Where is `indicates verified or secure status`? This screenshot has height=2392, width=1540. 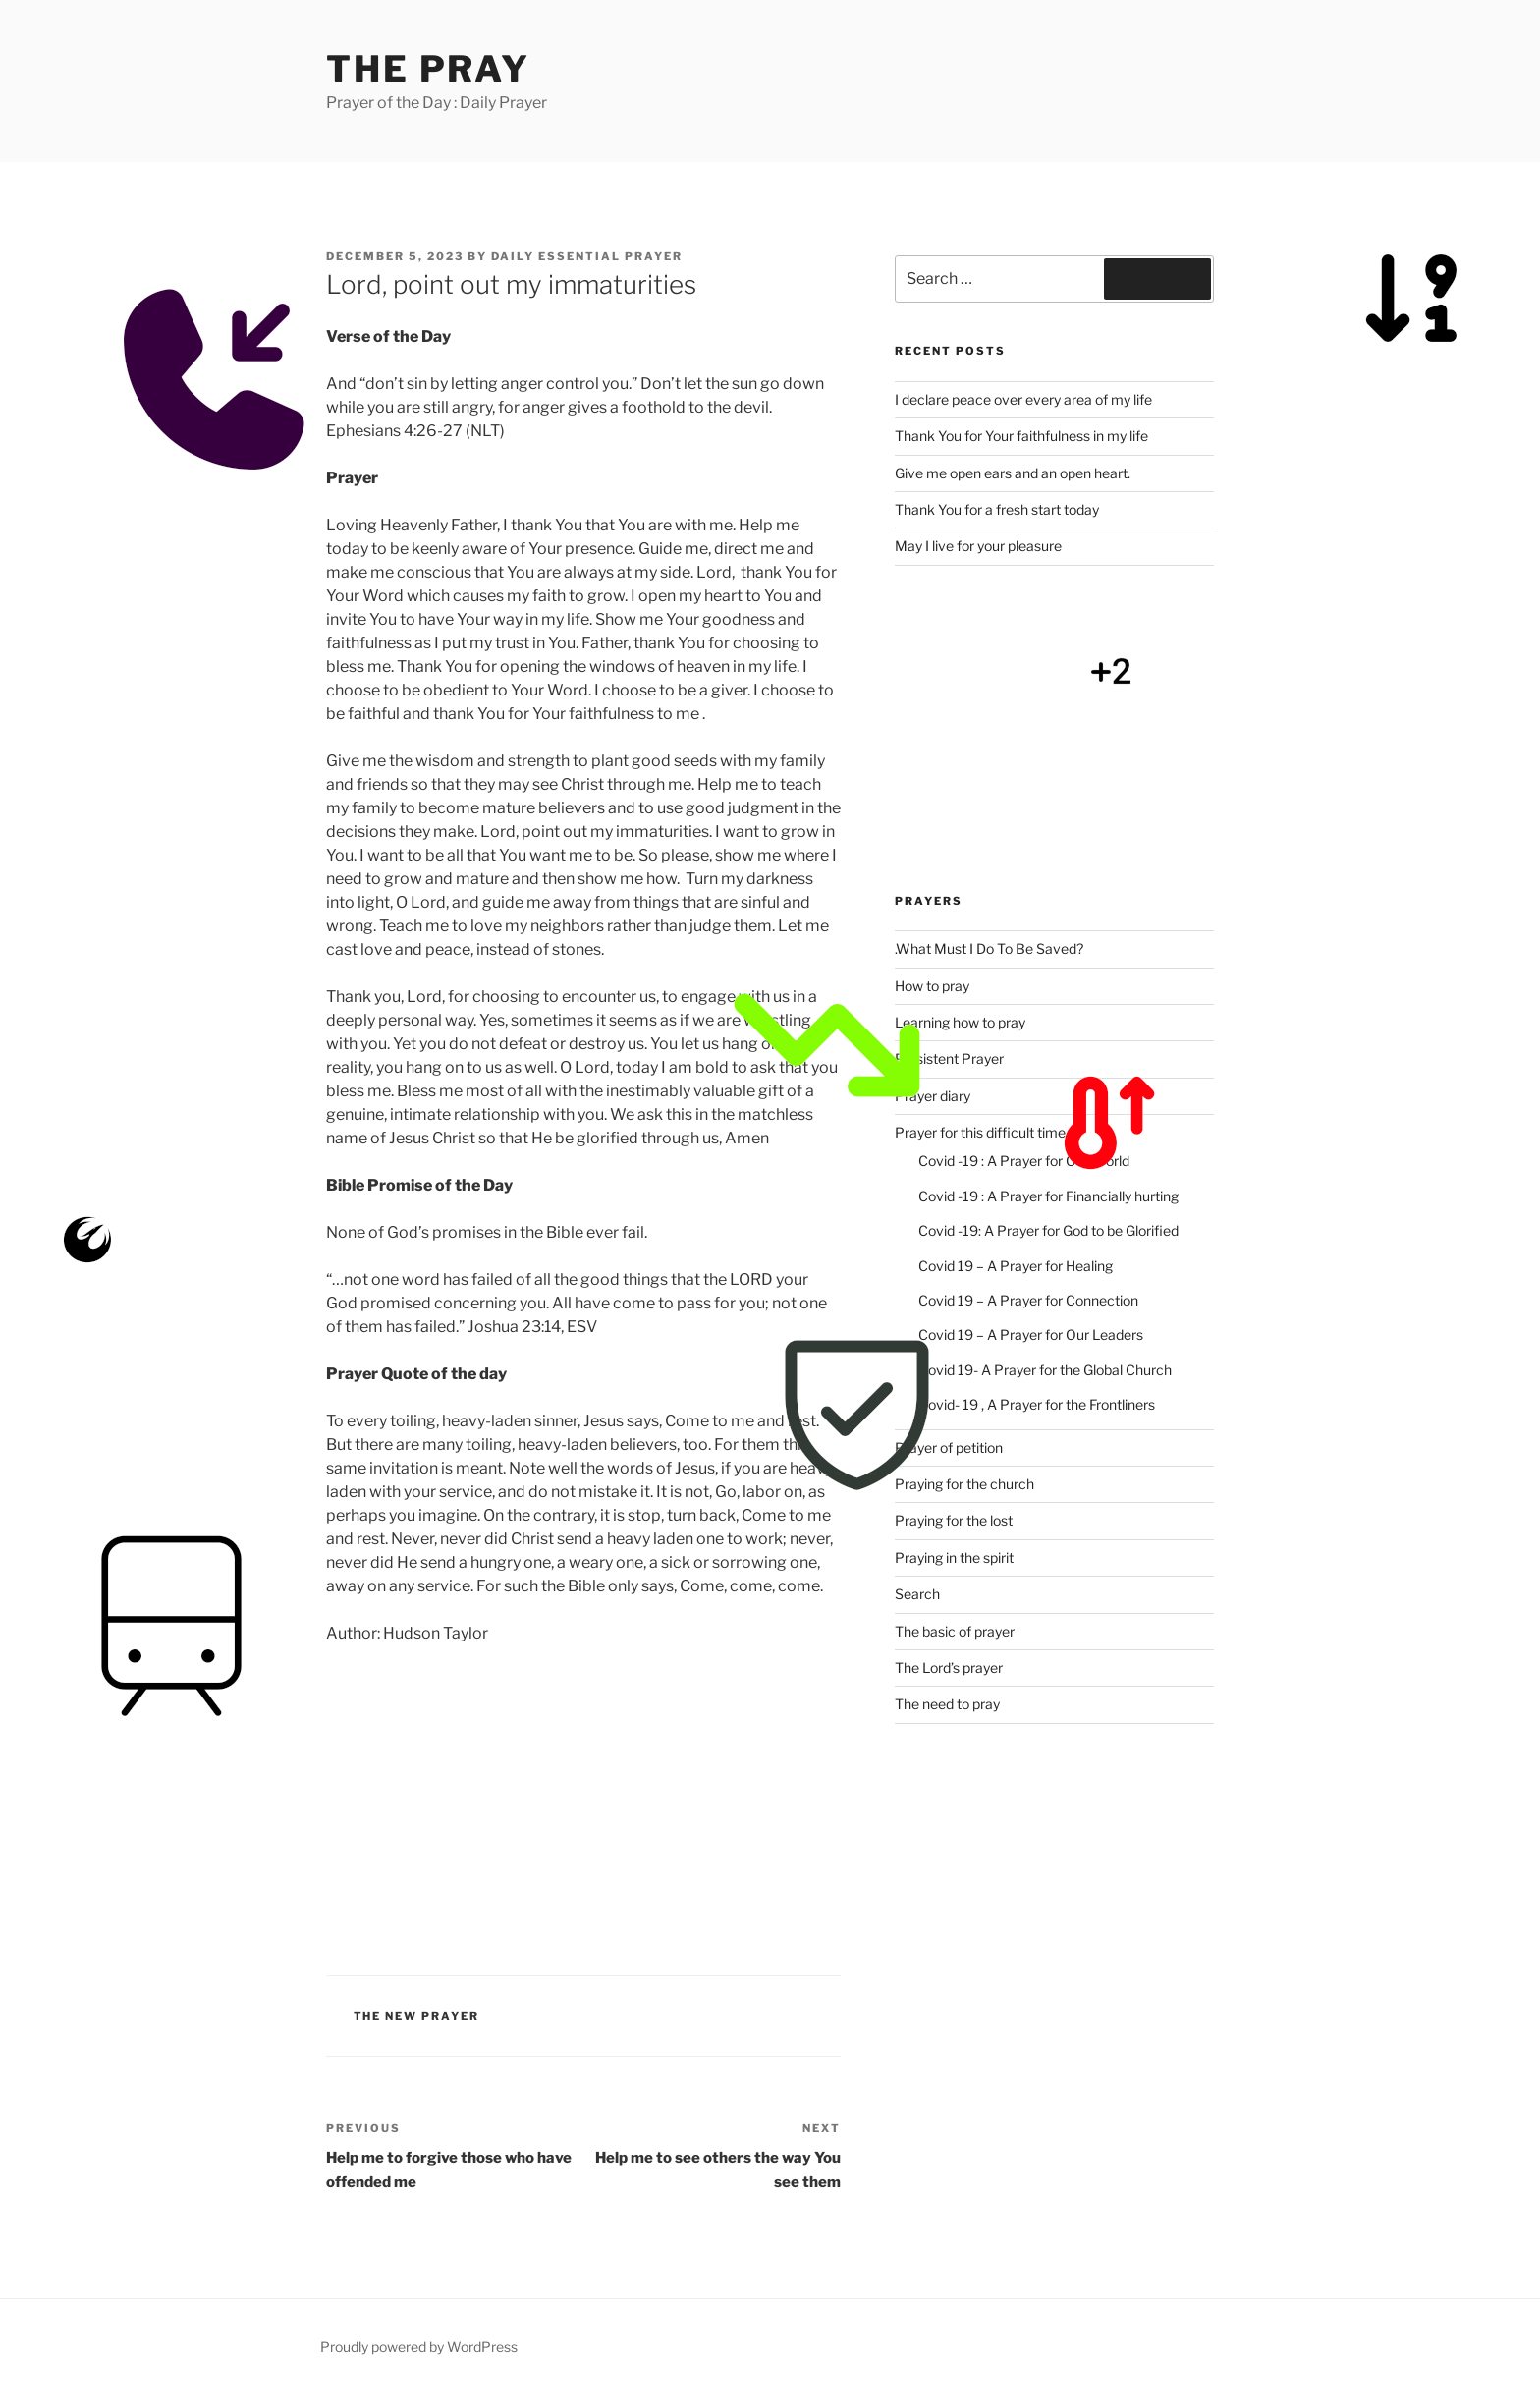
indicates verified or secure status is located at coordinates (856, 1406).